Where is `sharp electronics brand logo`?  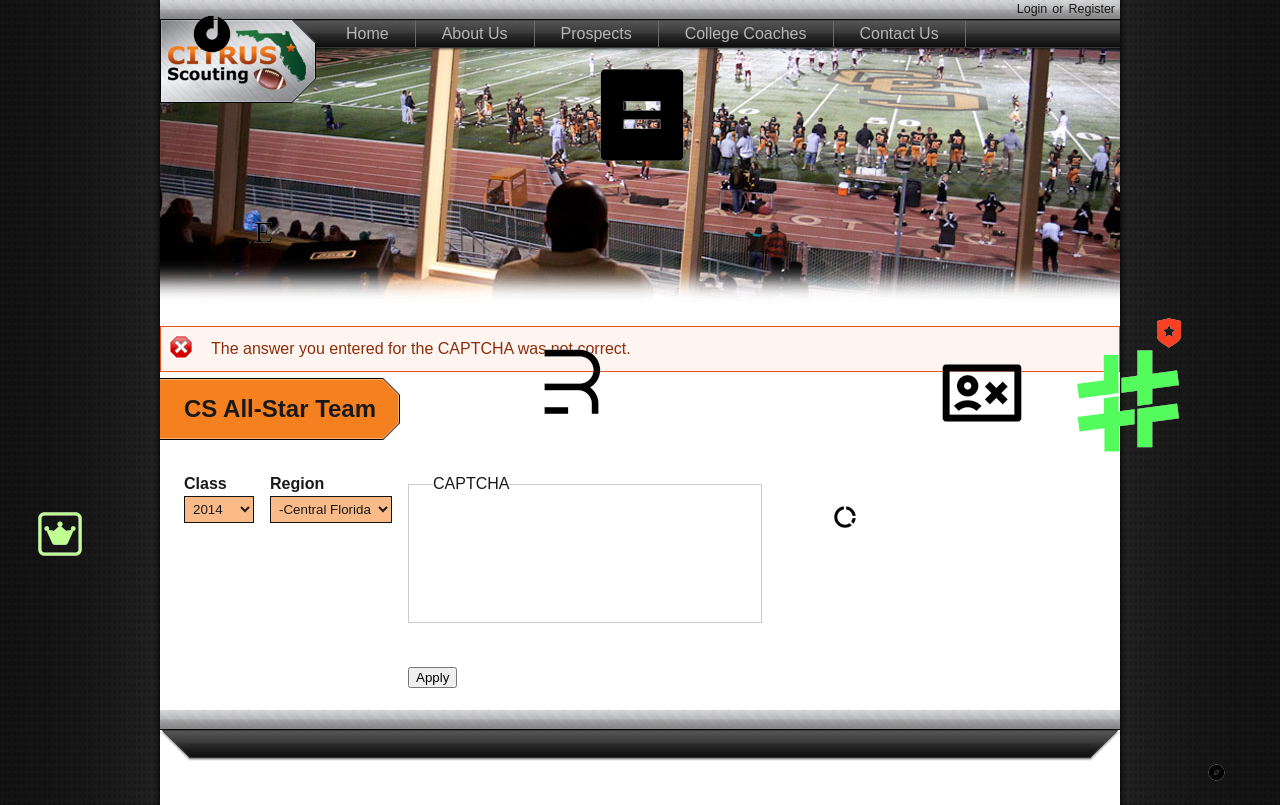 sharp electronics brand logo is located at coordinates (1128, 401).